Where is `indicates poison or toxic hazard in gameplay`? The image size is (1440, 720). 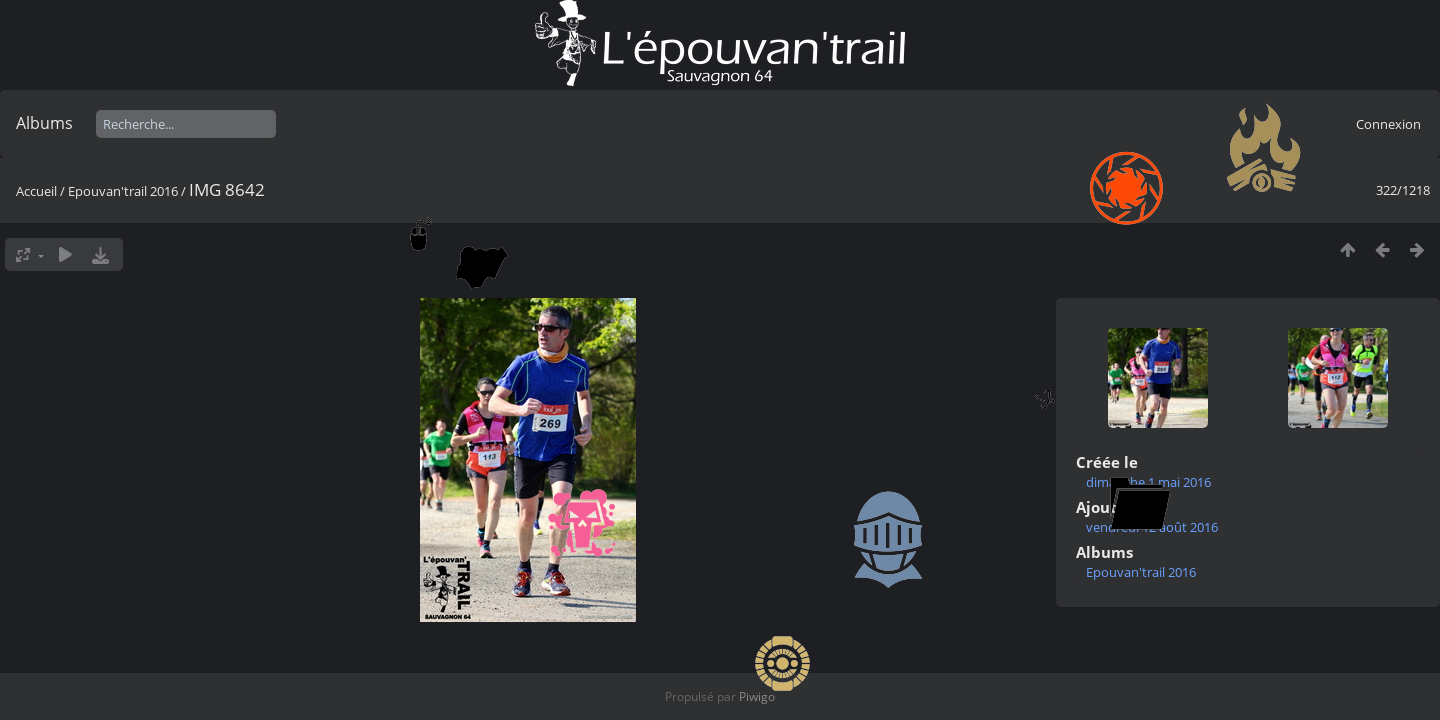 indicates poison or toxic hazard in gameplay is located at coordinates (582, 523).